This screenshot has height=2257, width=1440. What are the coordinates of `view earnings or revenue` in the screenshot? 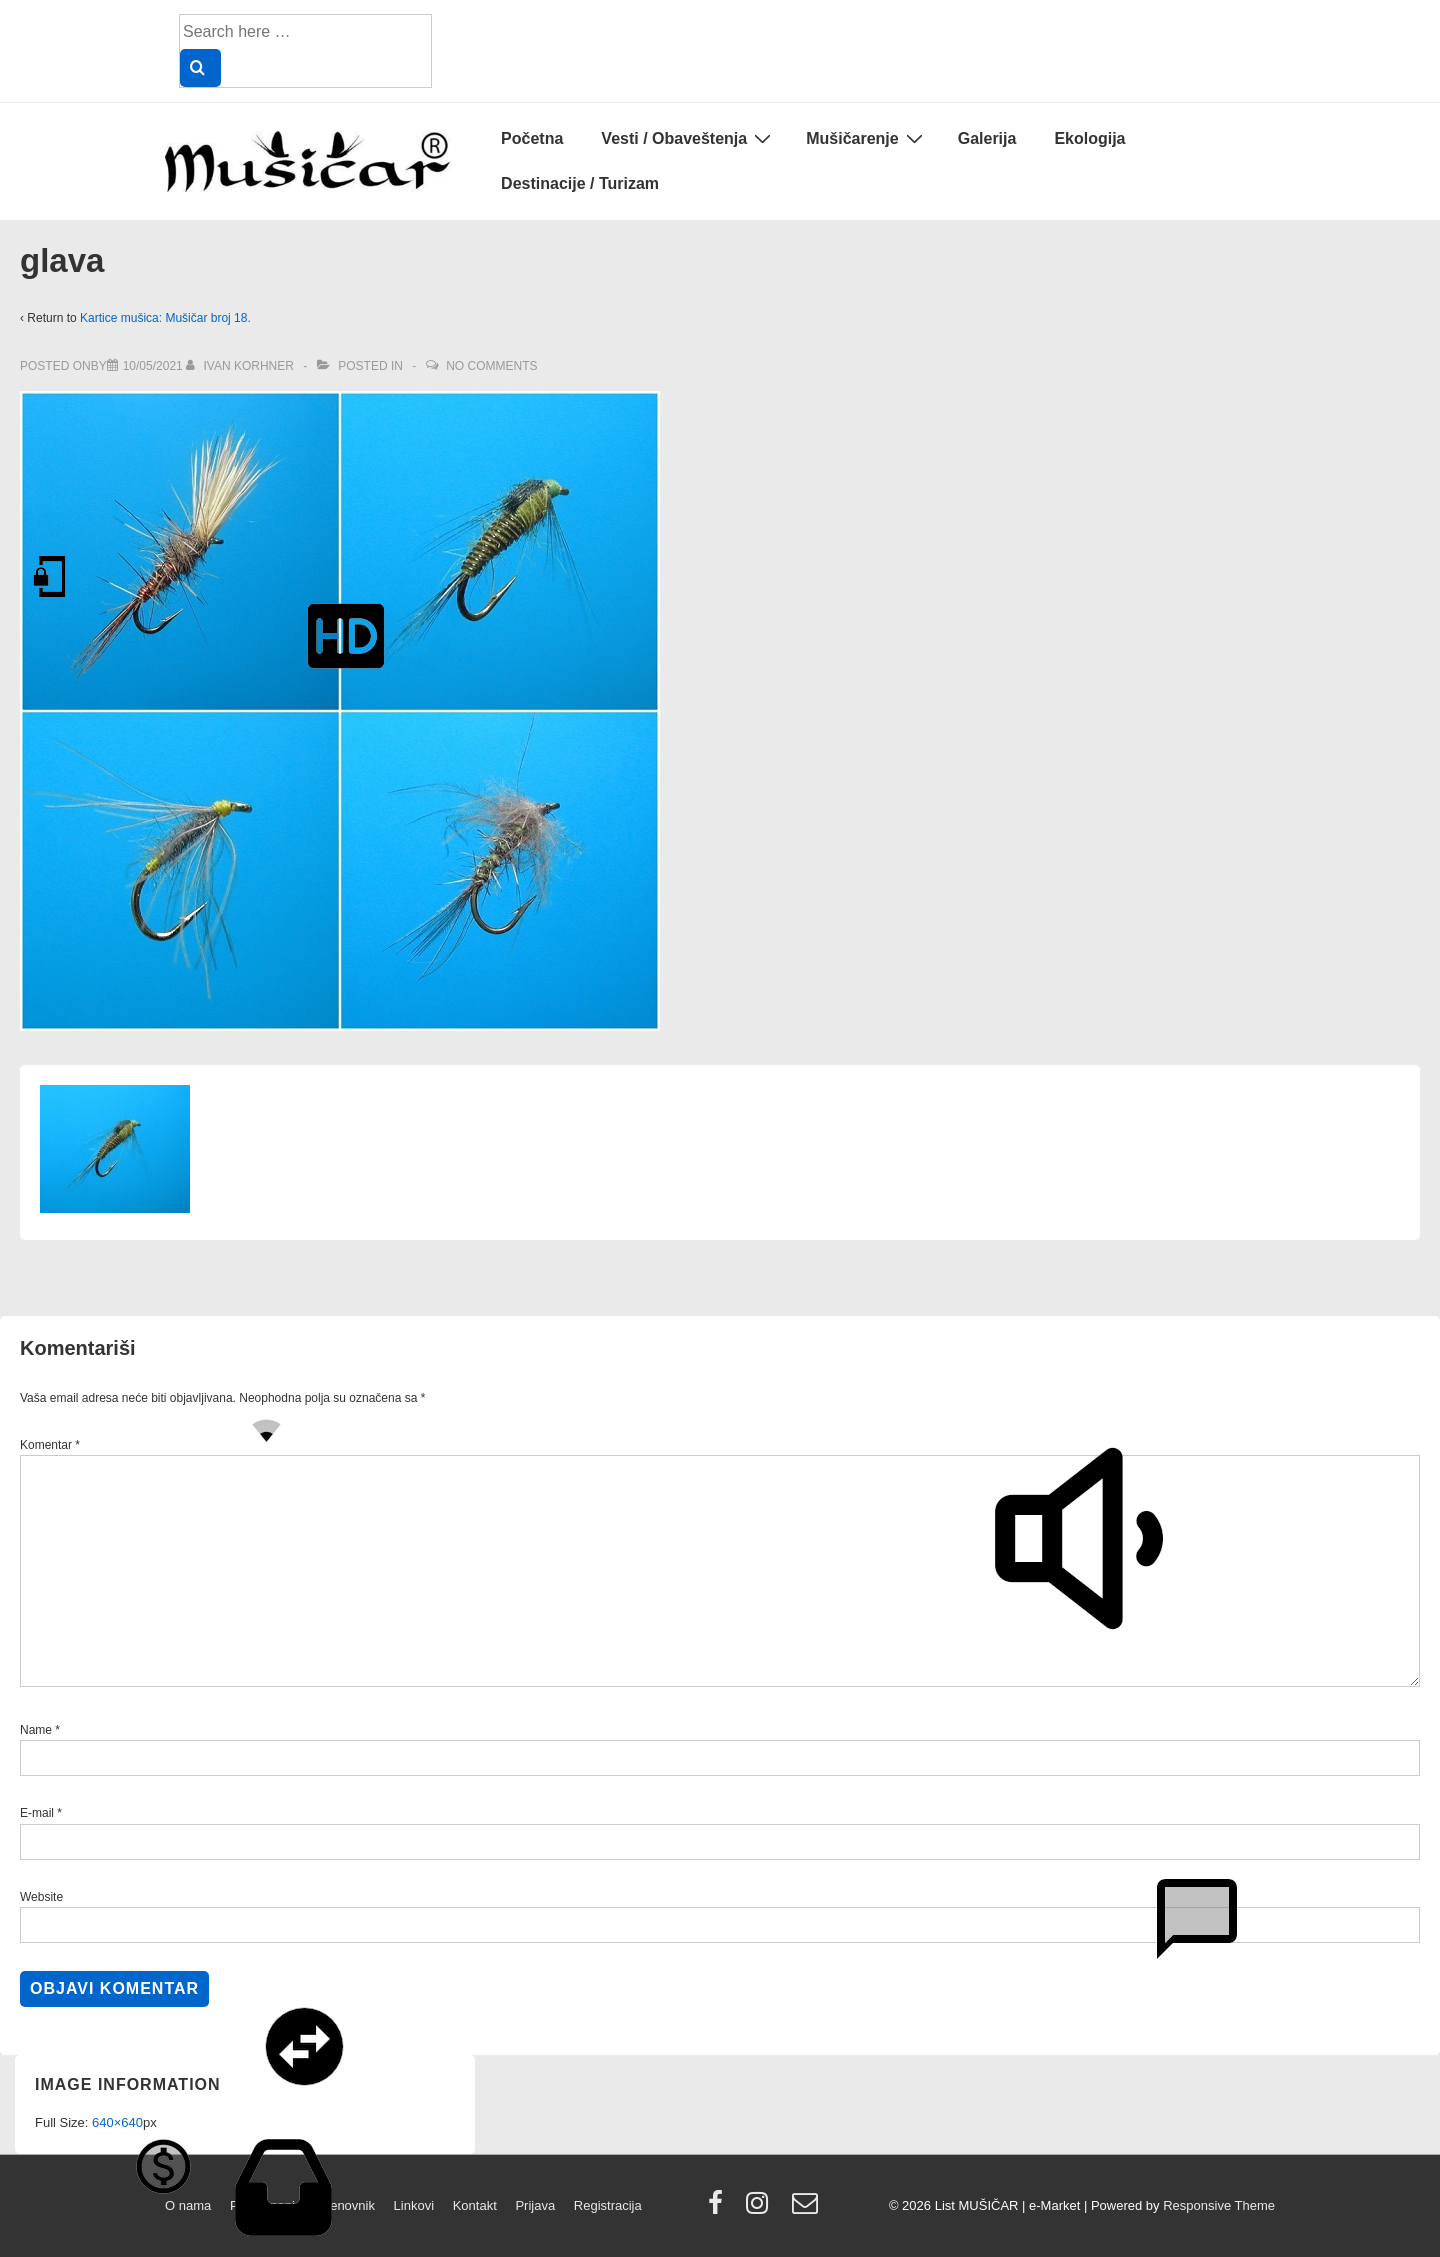 It's located at (163, 2166).